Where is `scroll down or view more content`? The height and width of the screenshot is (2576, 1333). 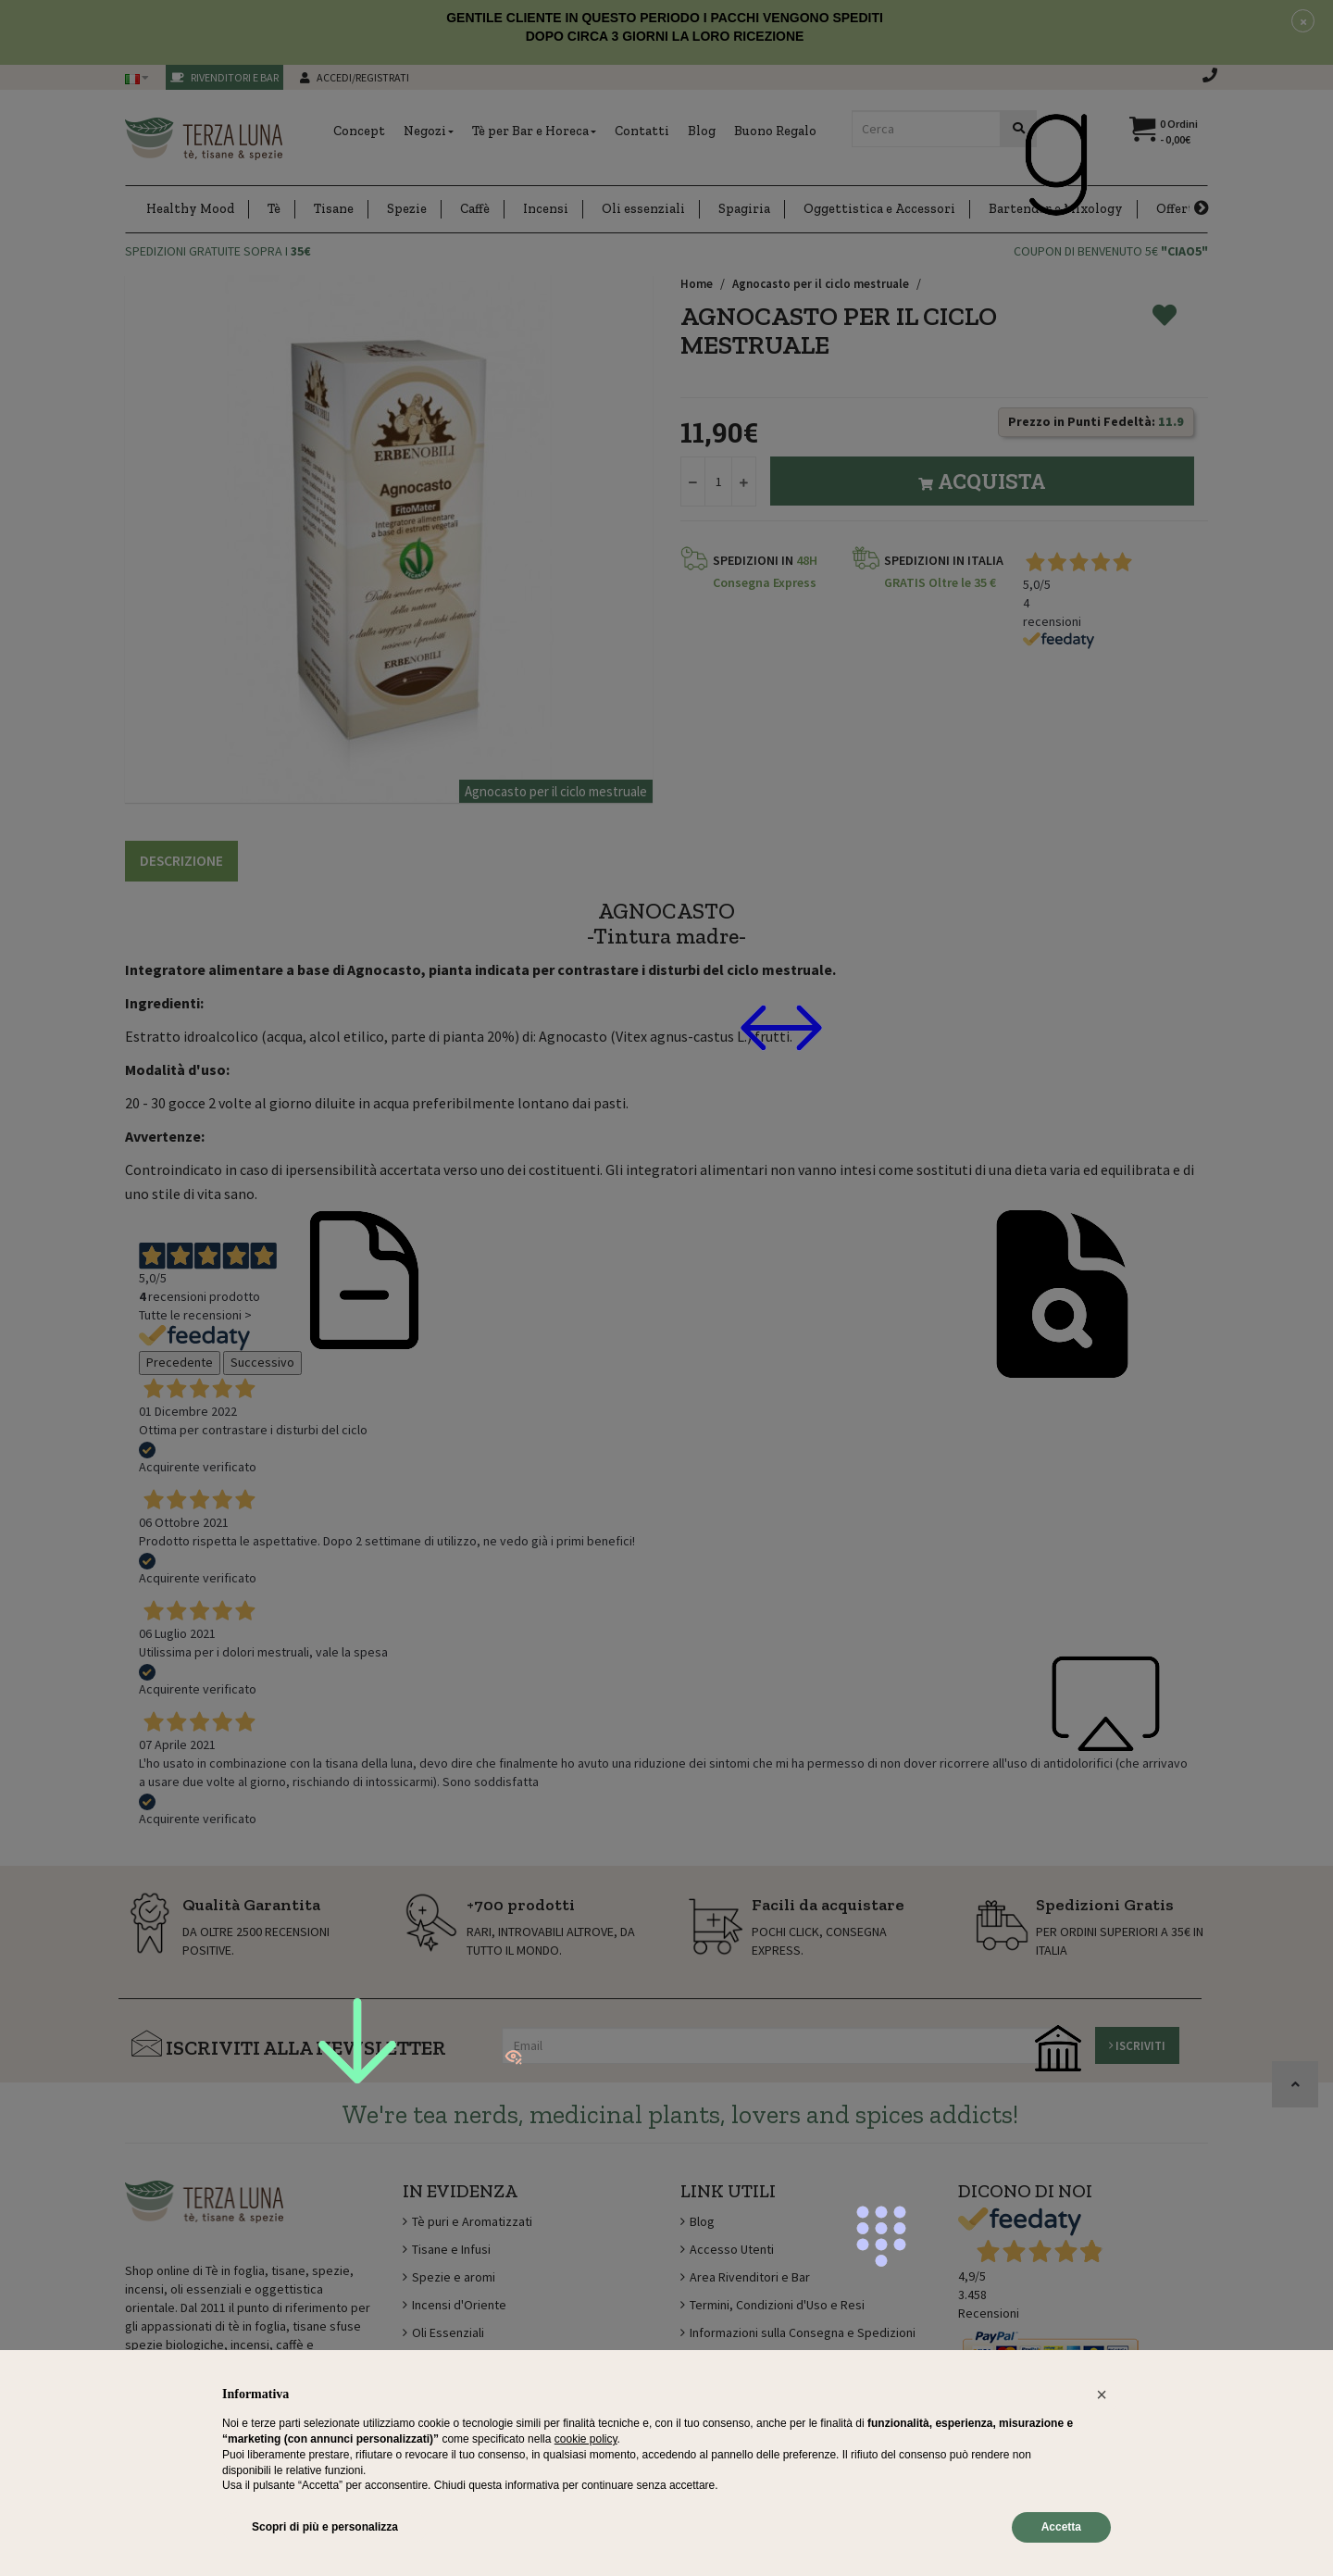 scroll down or view more content is located at coordinates (357, 2041).